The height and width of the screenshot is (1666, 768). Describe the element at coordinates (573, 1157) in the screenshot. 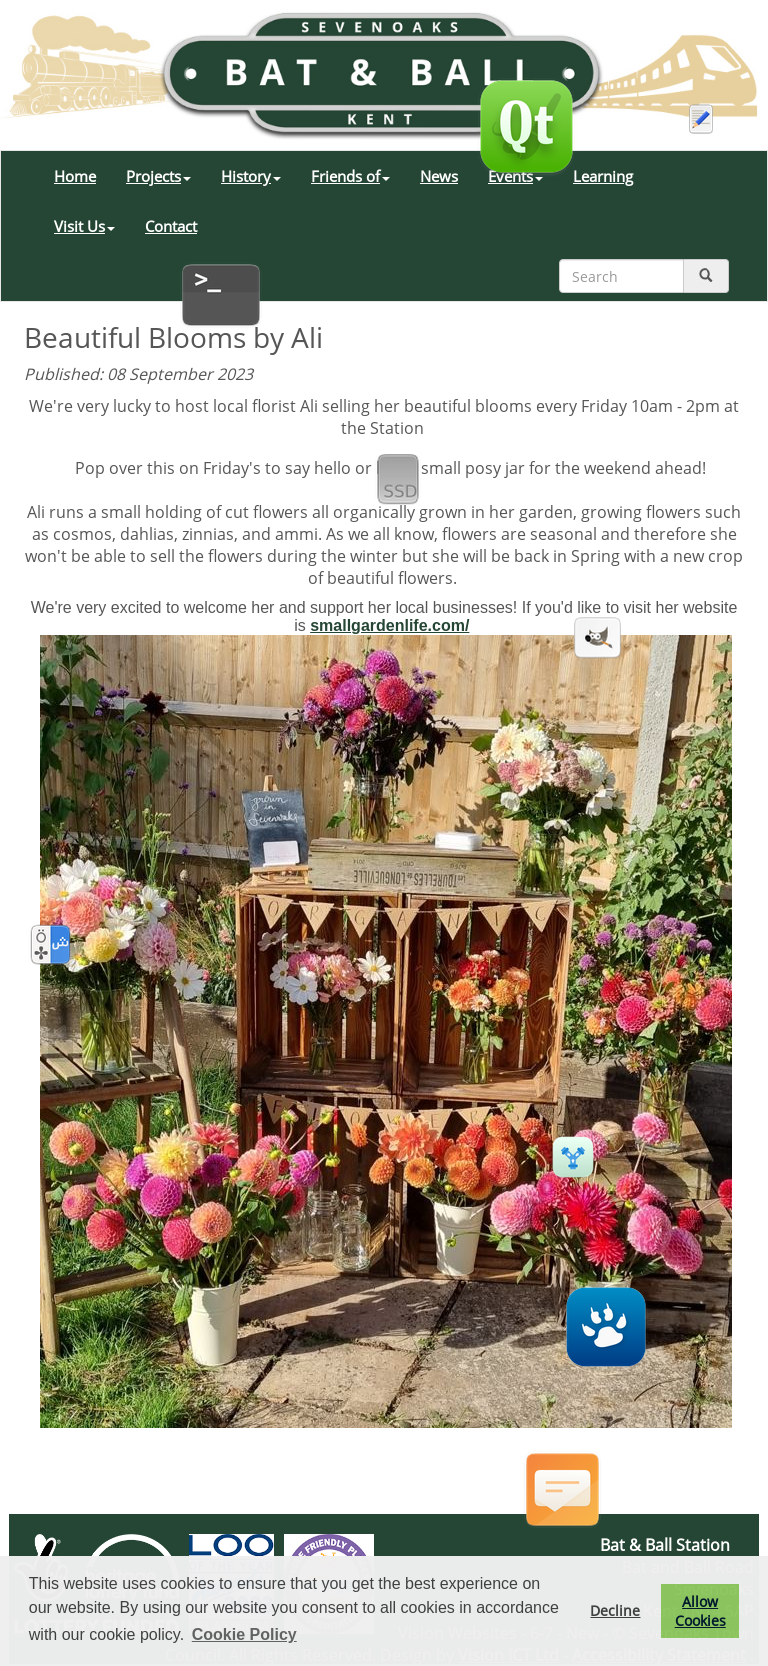

I see `open junction app for choosing which app opens links` at that location.